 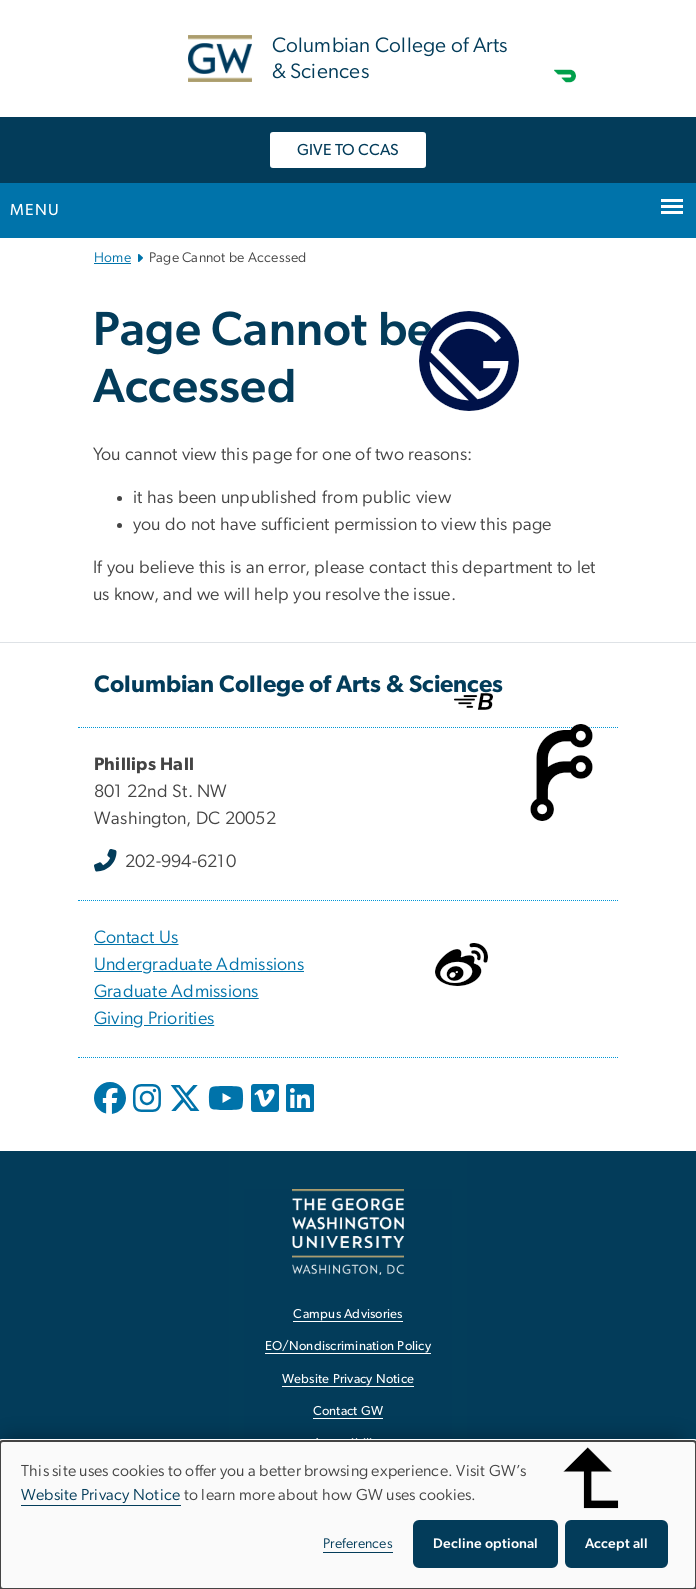 What do you see at coordinates (591, 1481) in the screenshot?
I see `go back and up to previous level` at bounding box center [591, 1481].